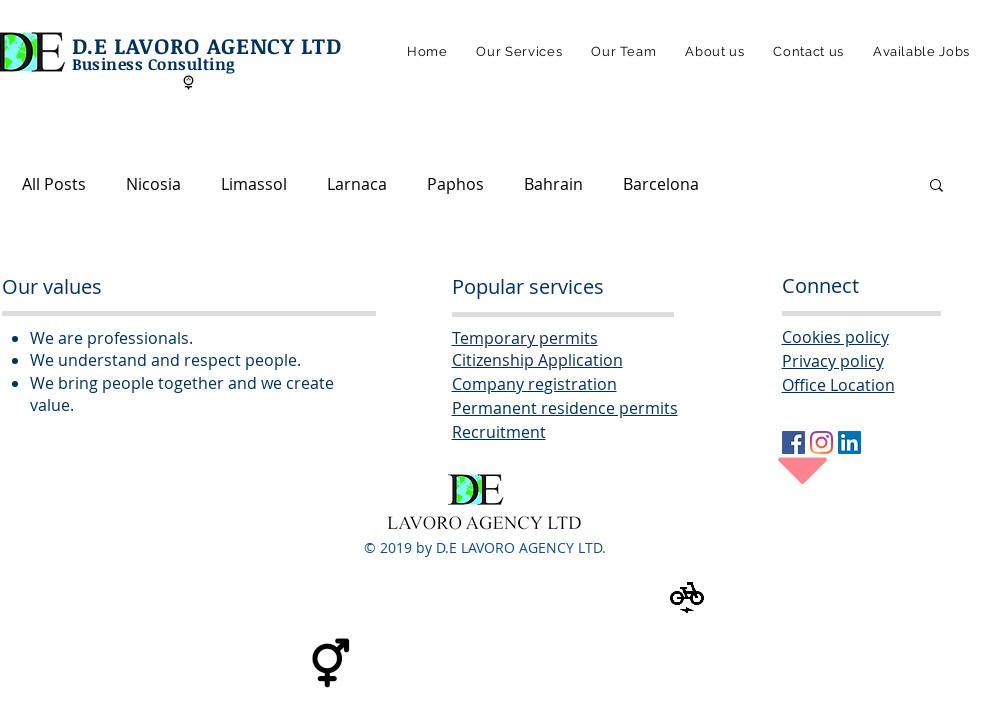 Image resolution: width=983 pixels, height=720 pixels. Describe the element at coordinates (802, 468) in the screenshot. I see `expand a dropdown menu` at that location.